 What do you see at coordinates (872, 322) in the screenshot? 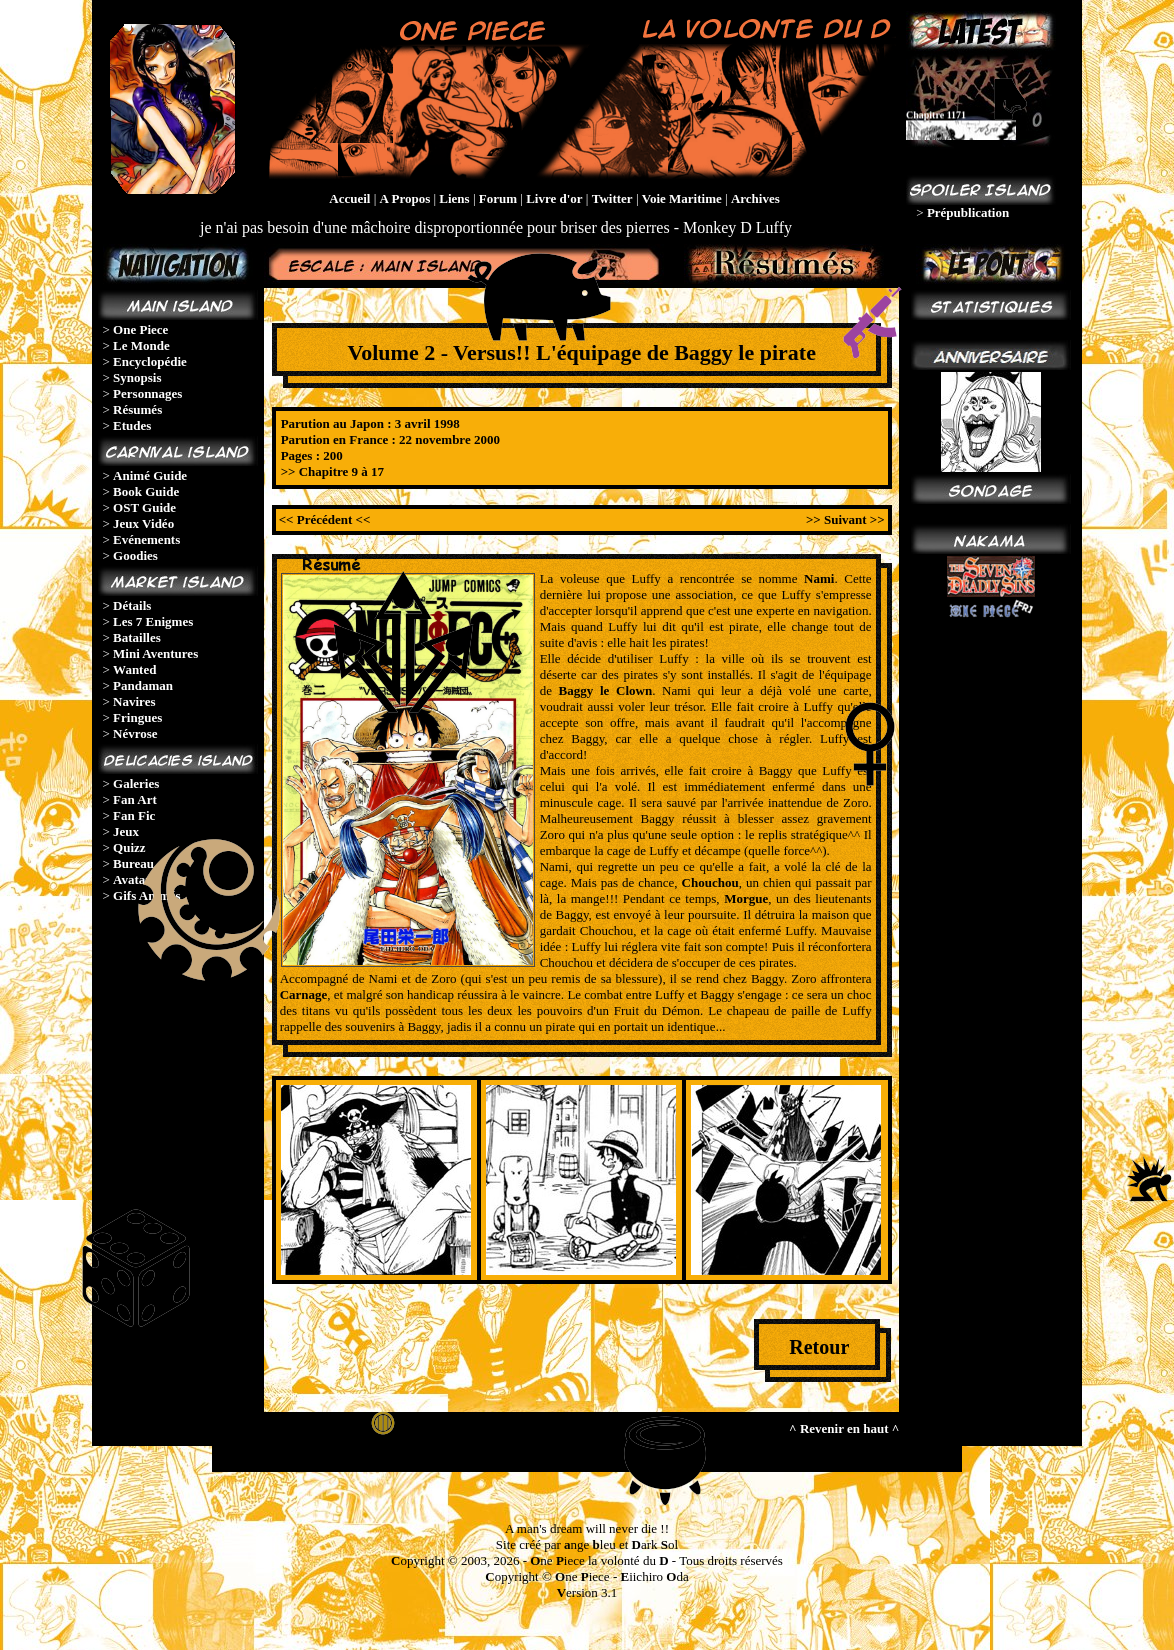
I see `select assault rifle weapon in game` at bounding box center [872, 322].